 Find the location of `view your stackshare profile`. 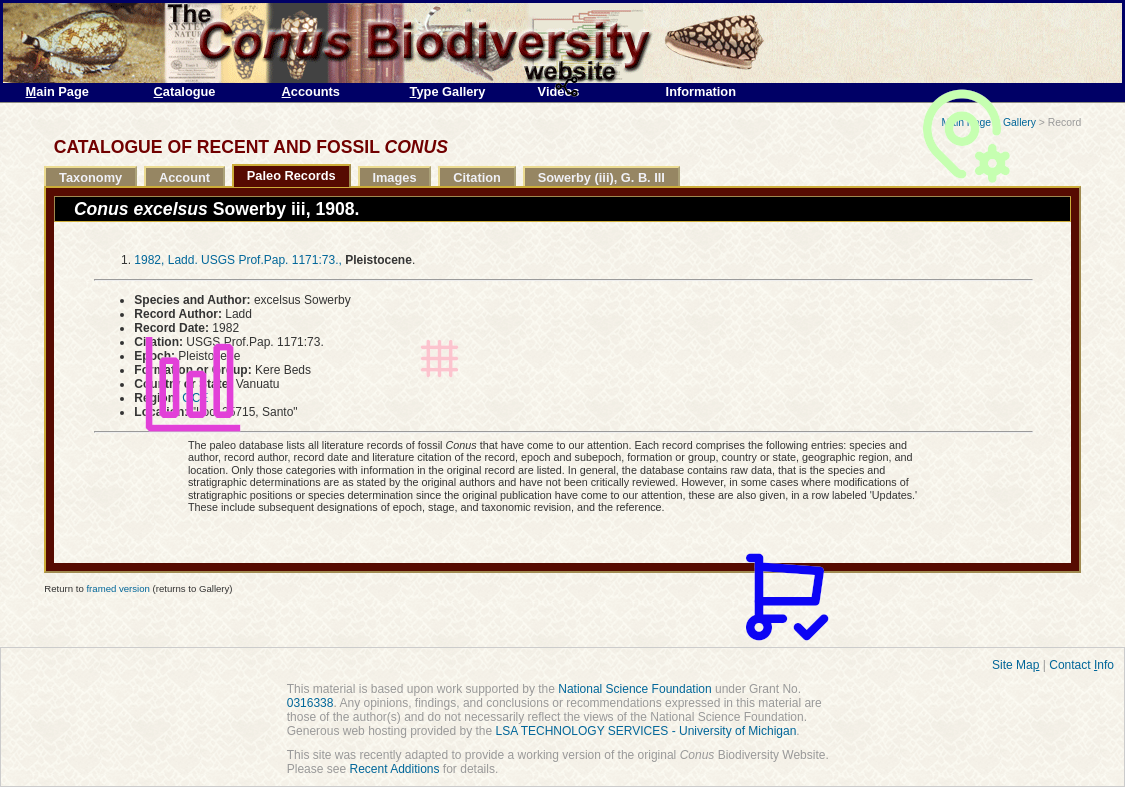

view your stackshare profile is located at coordinates (566, 86).